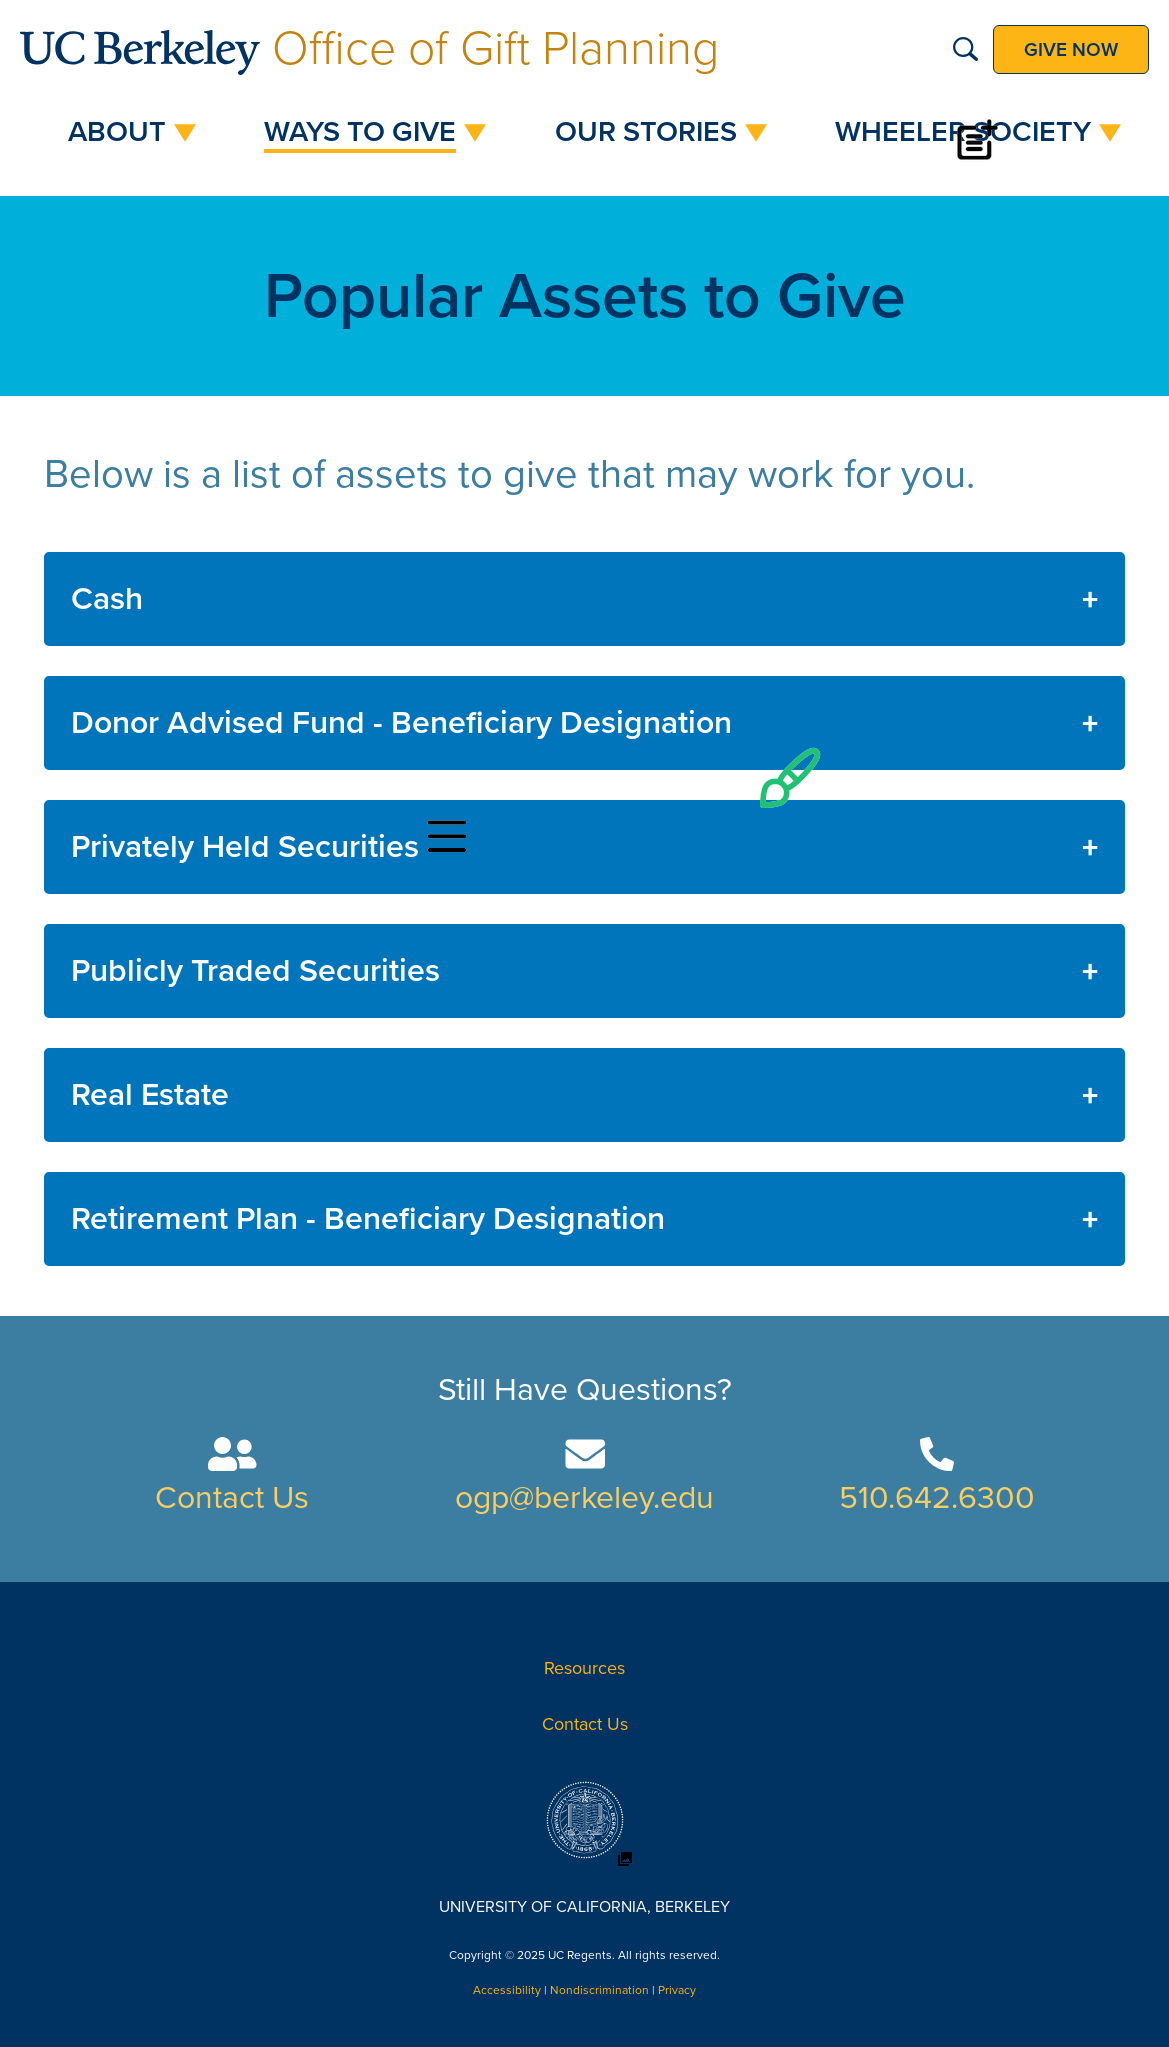 The image size is (1169, 2047). What do you see at coordinates (790, 777) in the screenshot?
I see `customize appearance or theme settings` at bounding box center [790, 777].